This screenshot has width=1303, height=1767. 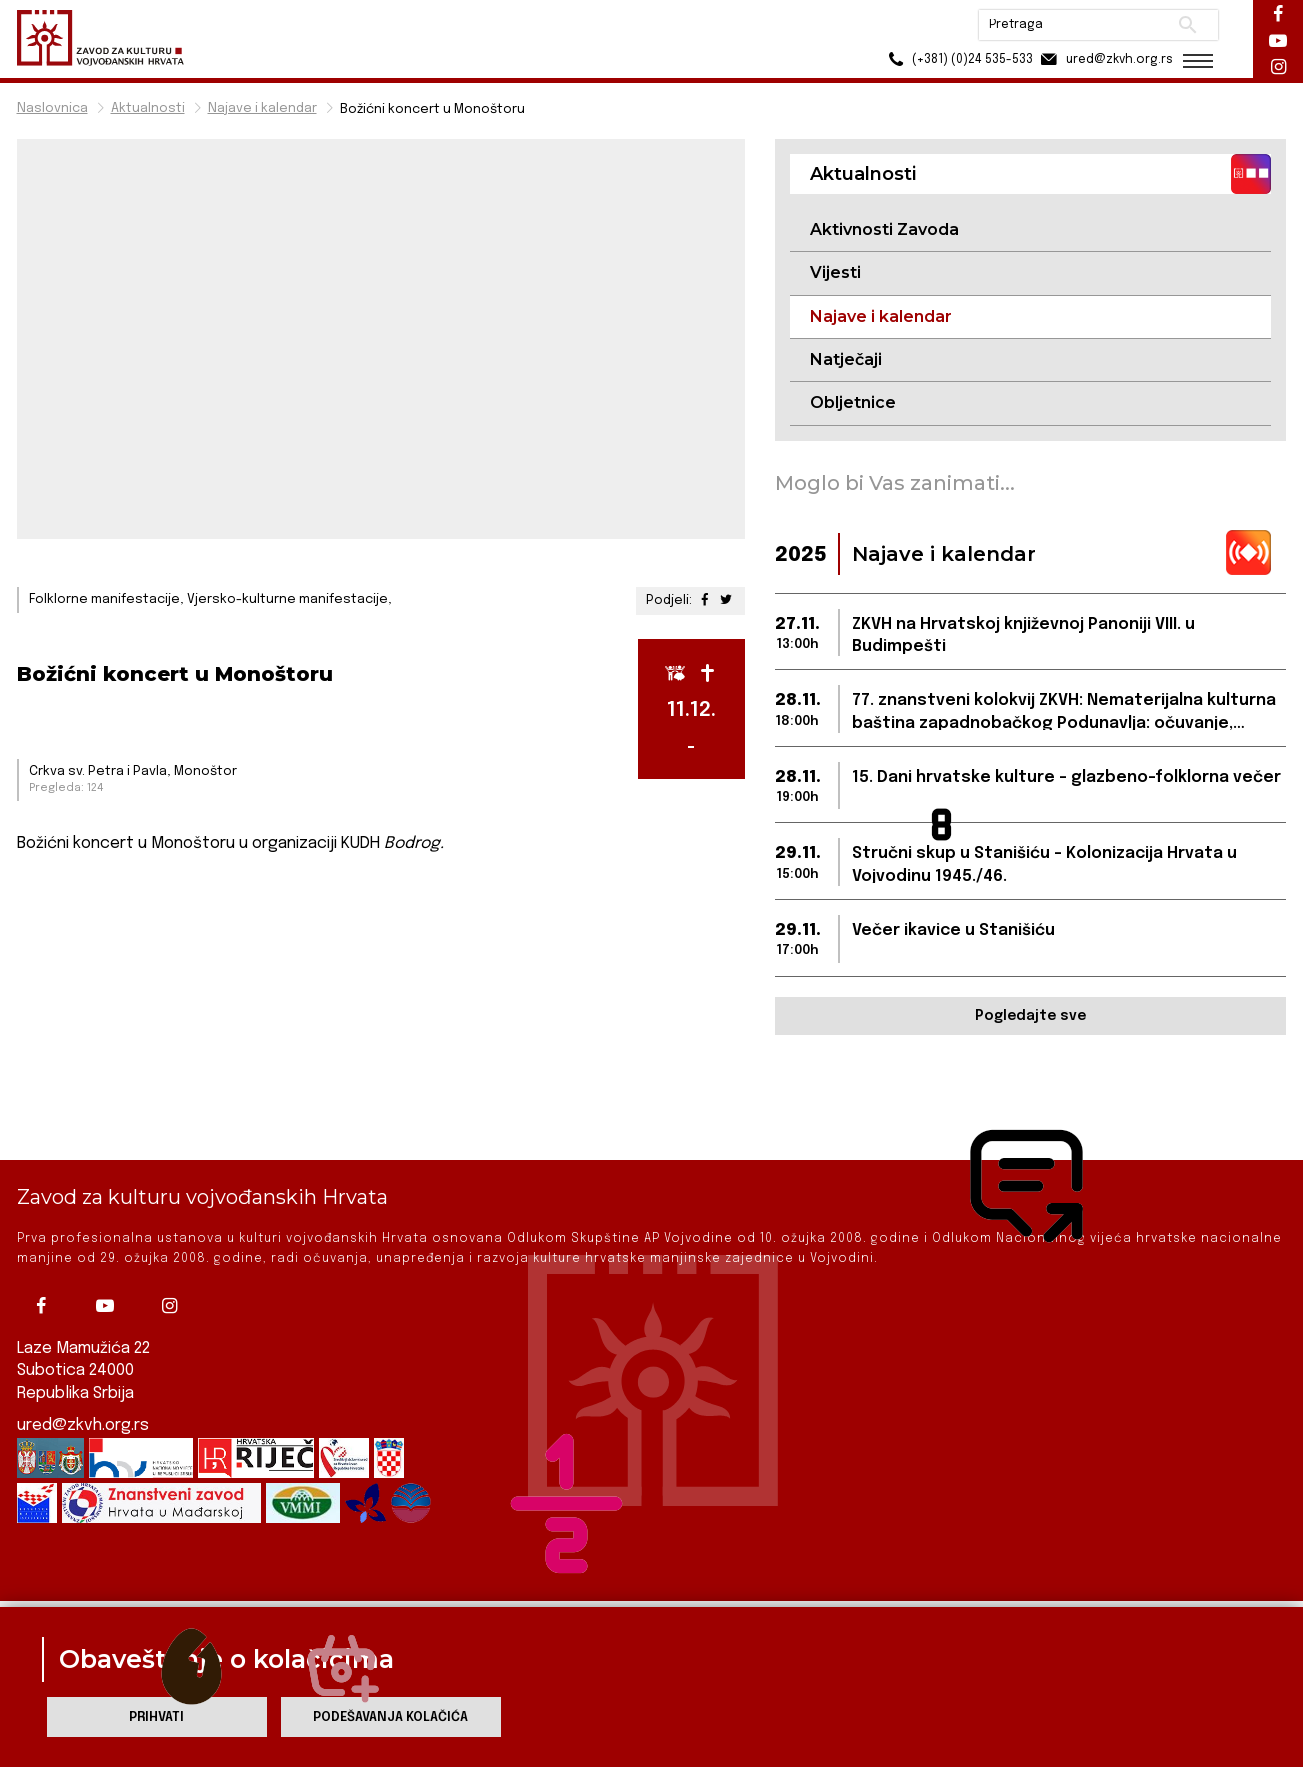 What do you see at coordinates (341, 1665) in the screenshot?
I see `add item to shopping basket` at bounding box center [341, 1665].